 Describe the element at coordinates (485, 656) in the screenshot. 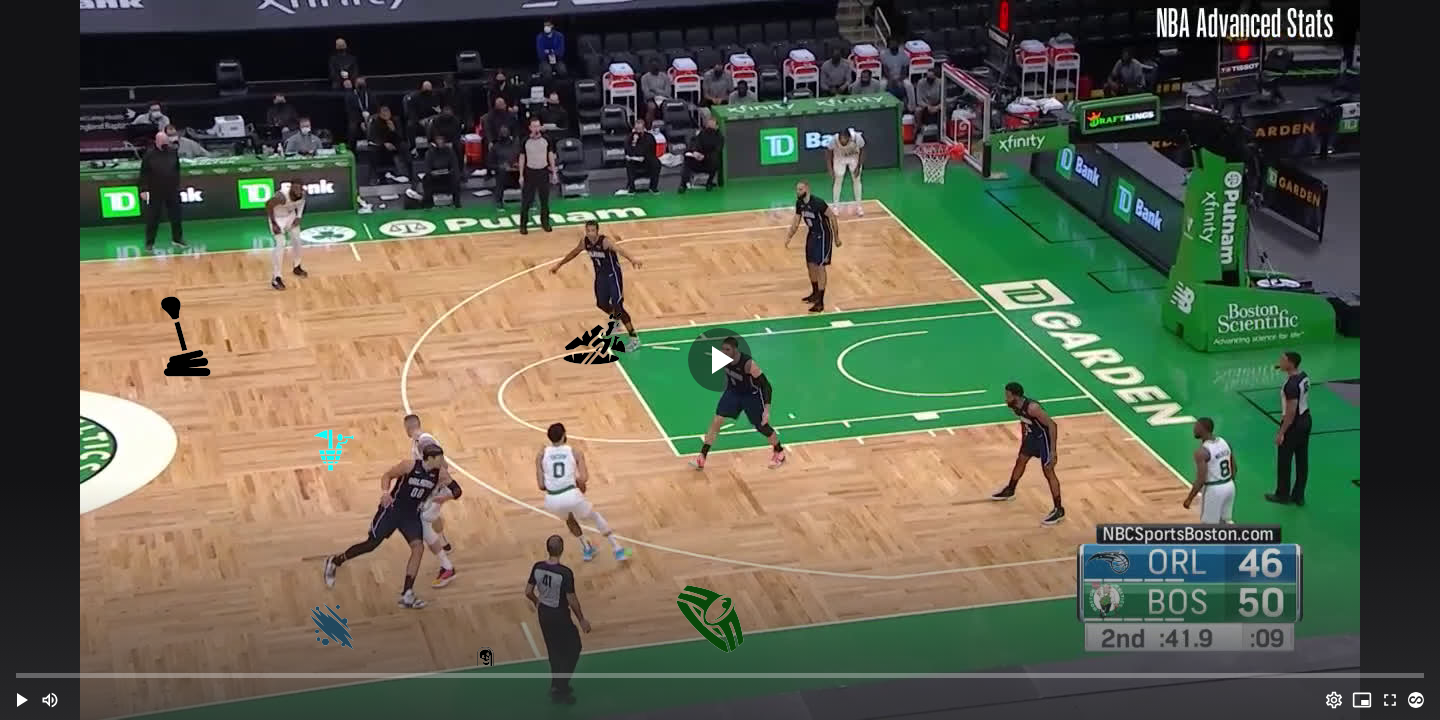

I see `view collected specimens or curiosities` at that location.